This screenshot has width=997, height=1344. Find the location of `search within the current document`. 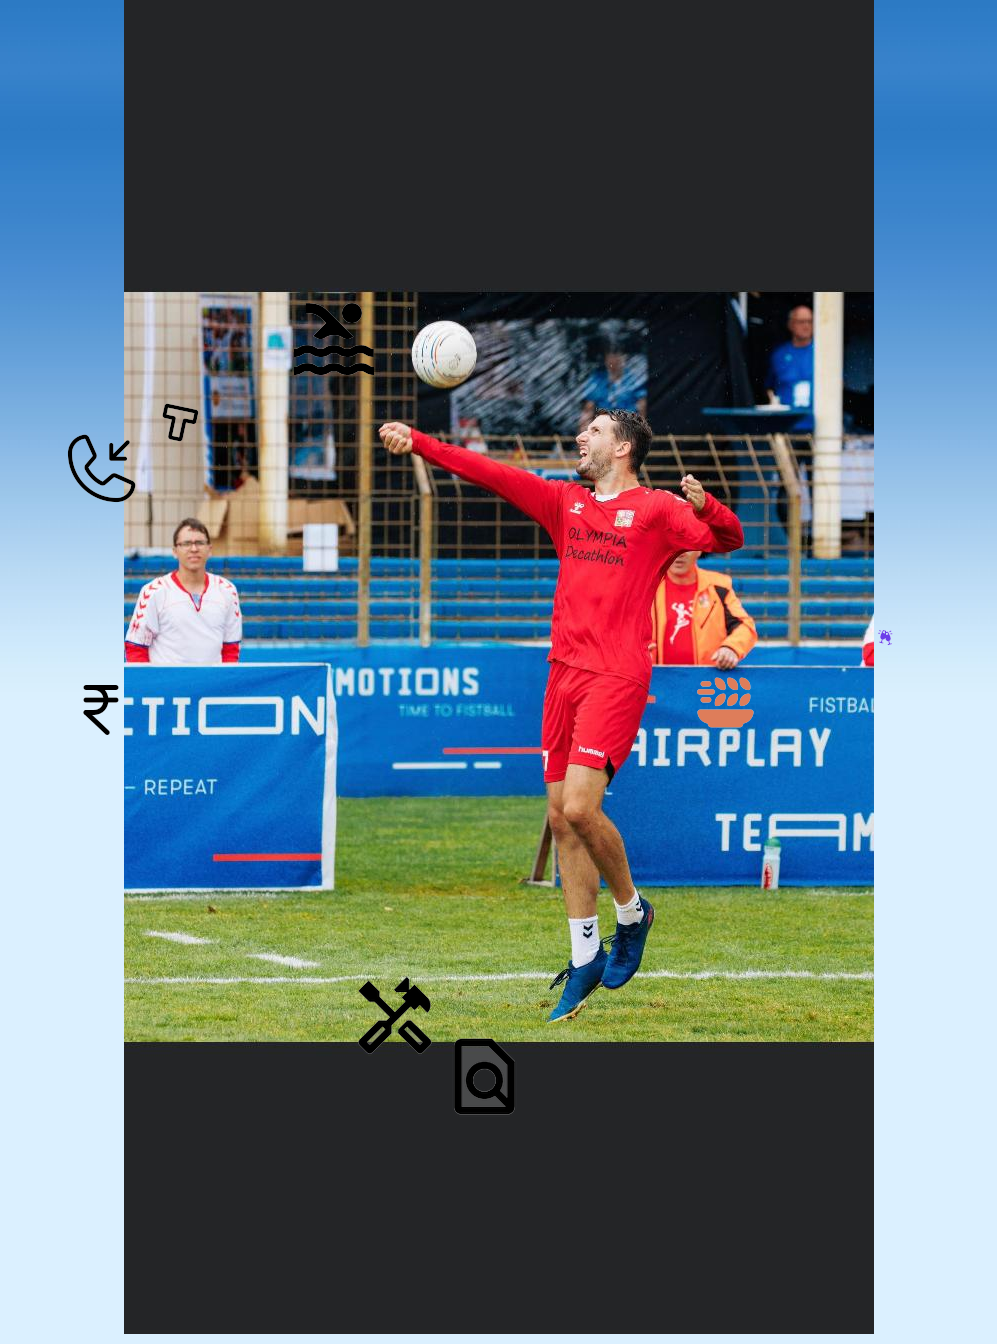

search within the current document is located at coordinates (484, 1076).